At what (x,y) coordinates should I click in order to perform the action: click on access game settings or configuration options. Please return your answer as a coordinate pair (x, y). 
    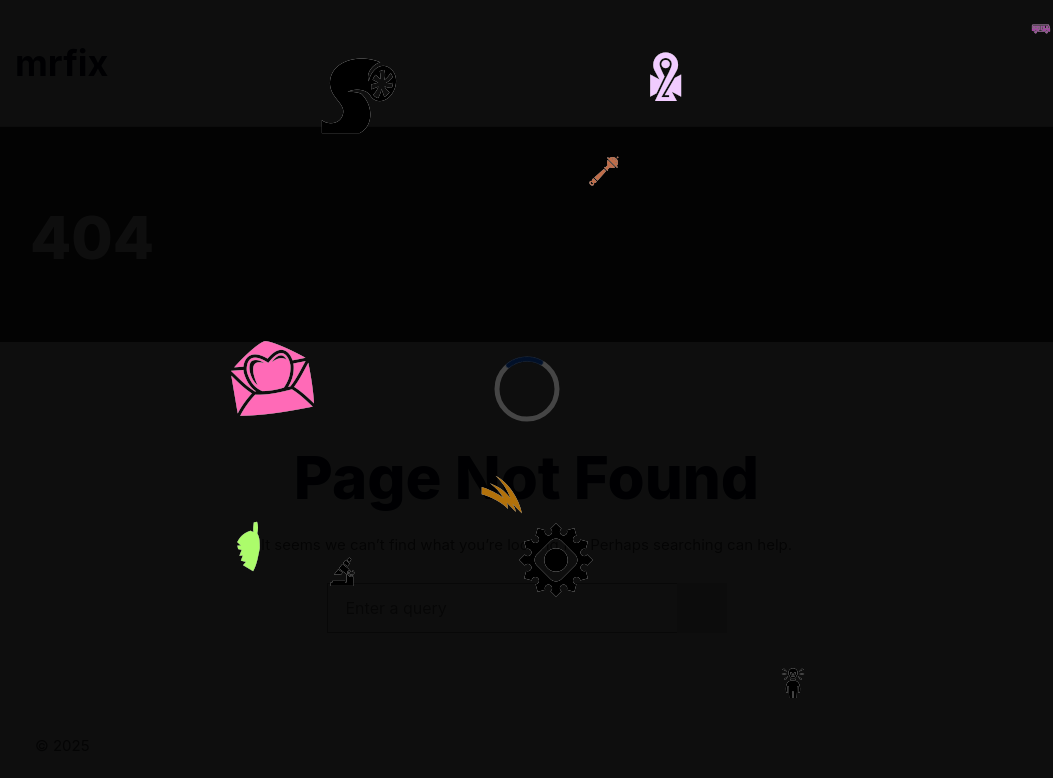
    Looking at the image, I should click on (556, 560).